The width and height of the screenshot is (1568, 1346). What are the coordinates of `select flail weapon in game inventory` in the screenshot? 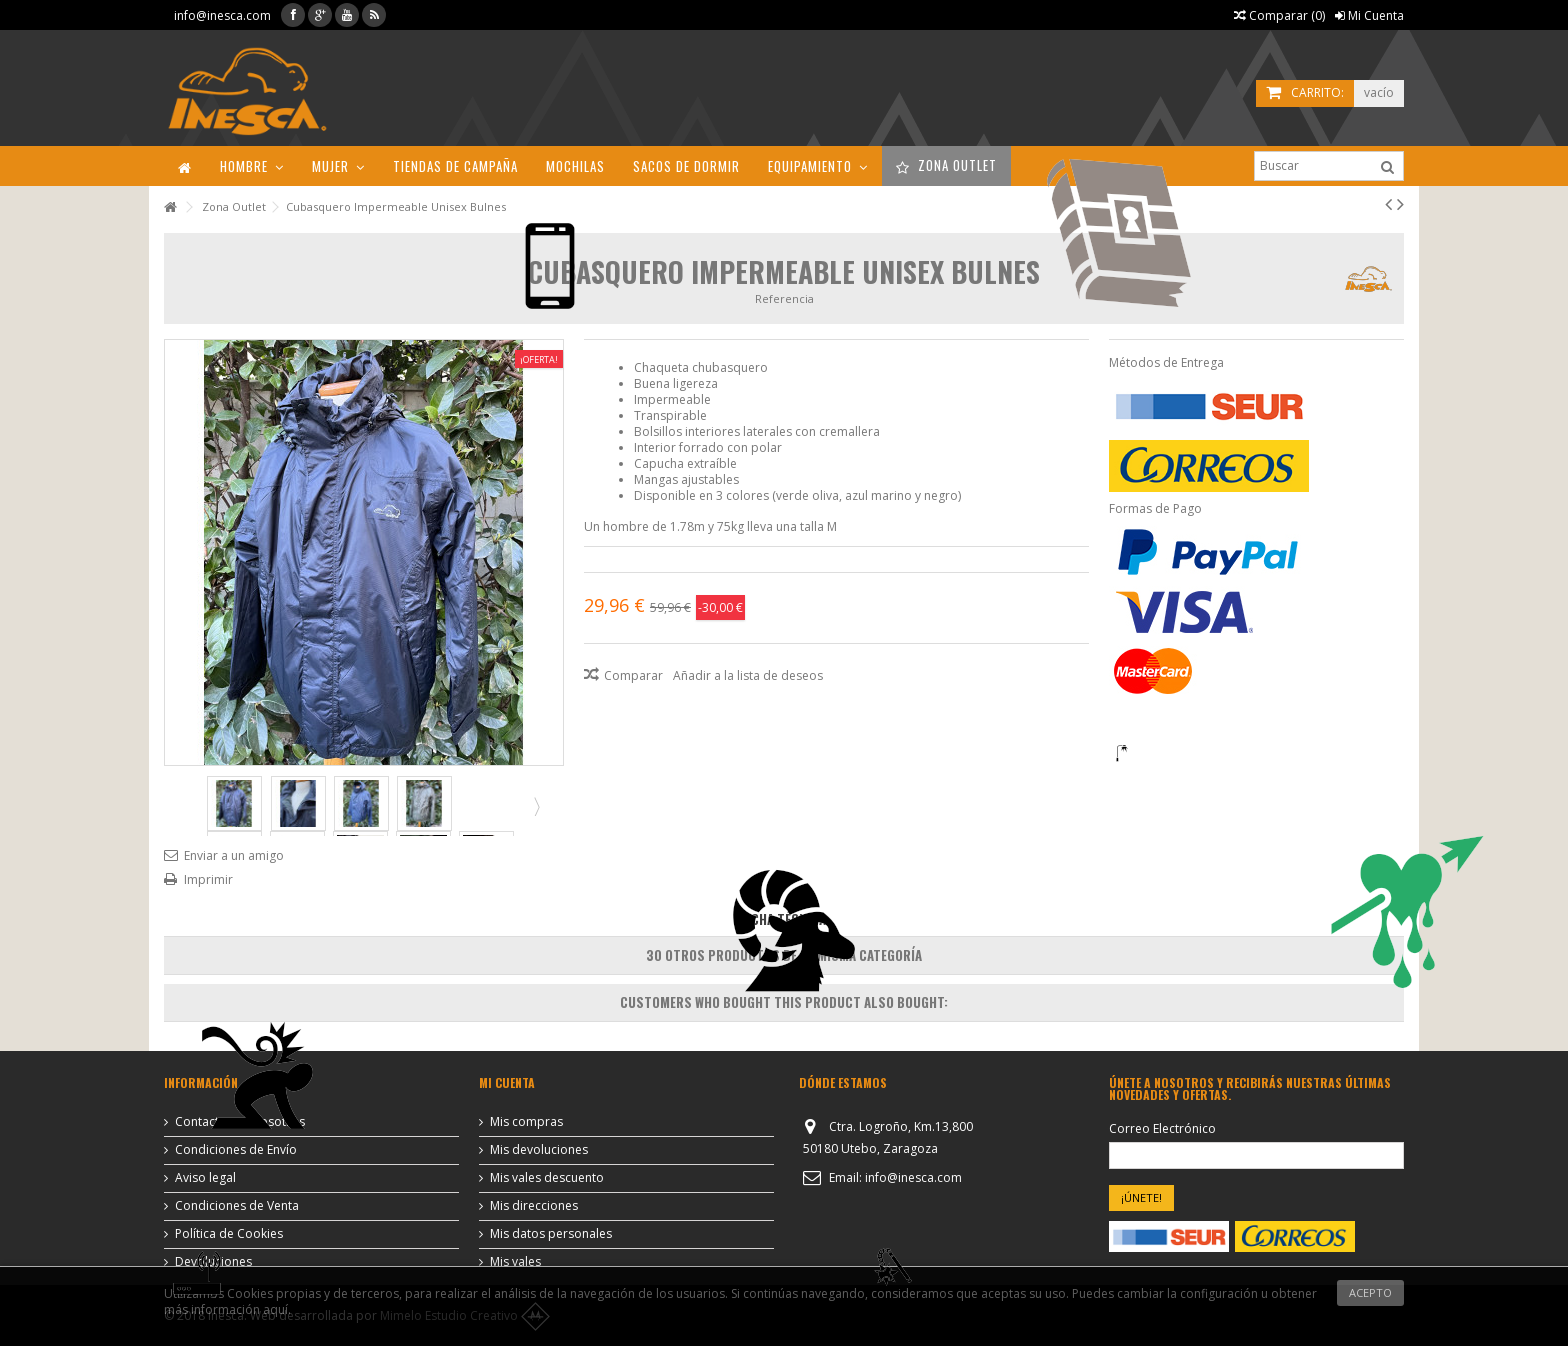 It's located at (893, 1267).